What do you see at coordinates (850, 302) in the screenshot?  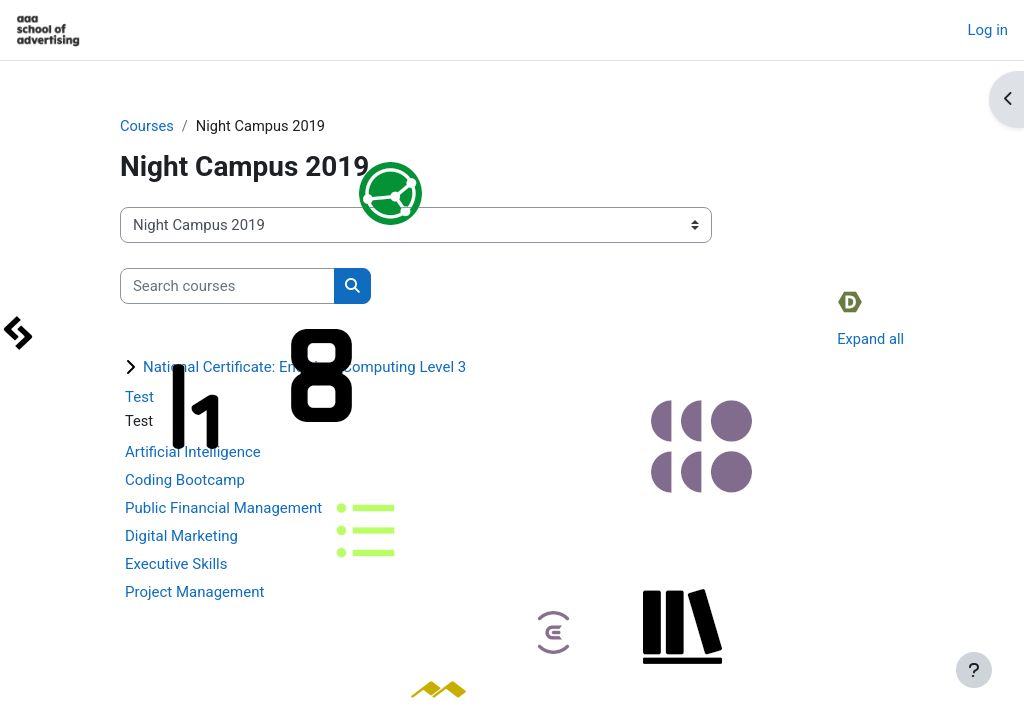 I see `link to devpost profile or portfolio` at bounding box center [850, 302].